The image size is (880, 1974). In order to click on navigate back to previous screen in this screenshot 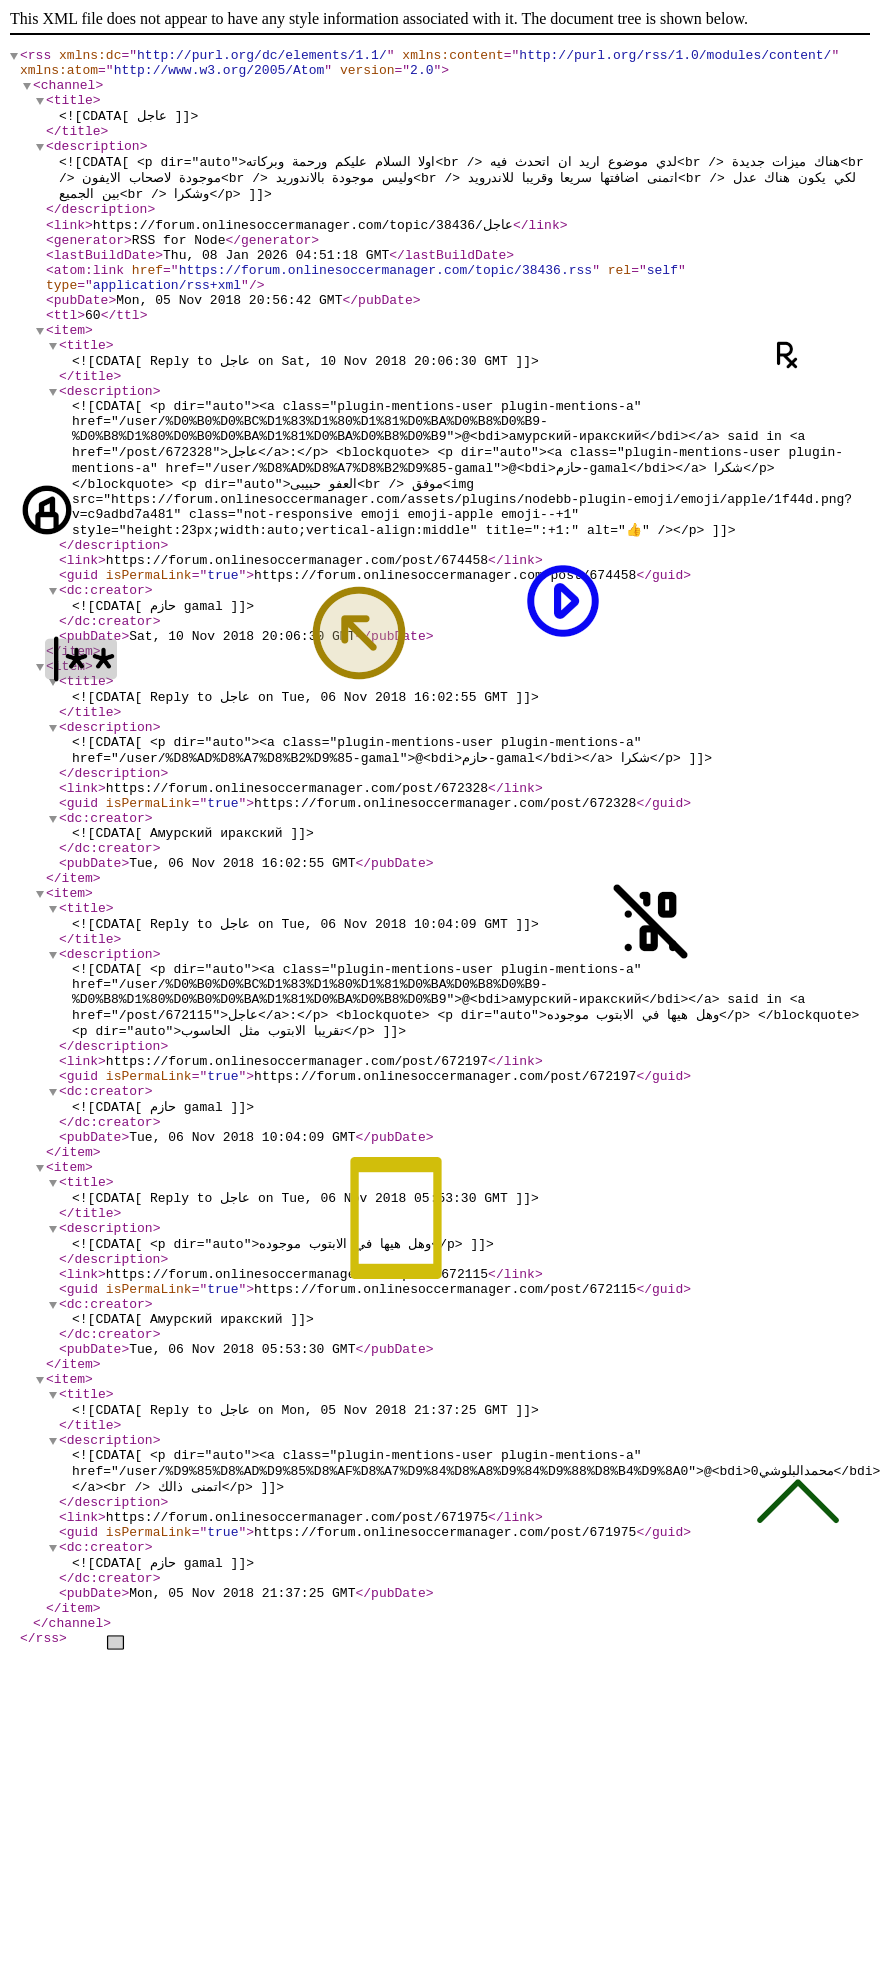, I will do `click(359, 633)`.